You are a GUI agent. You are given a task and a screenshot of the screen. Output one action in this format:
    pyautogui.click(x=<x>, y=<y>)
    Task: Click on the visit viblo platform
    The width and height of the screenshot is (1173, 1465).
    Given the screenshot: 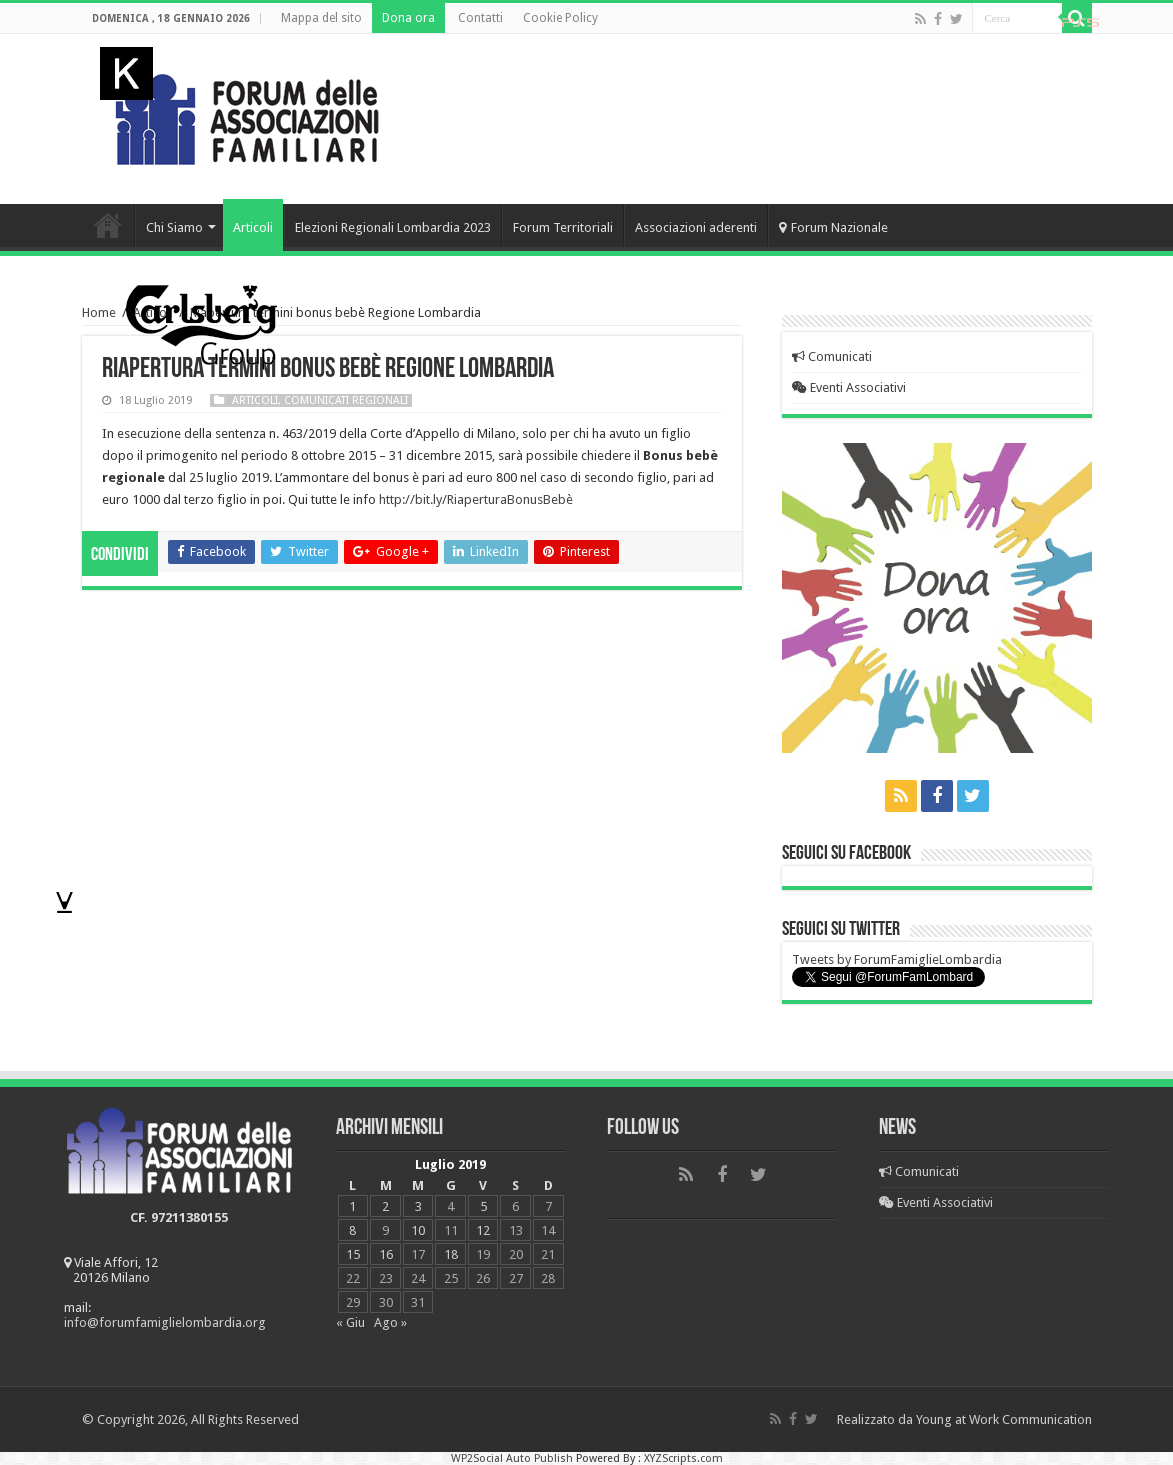 What is the action you would take?
    pyautogui.click(x=64, y=902)
    